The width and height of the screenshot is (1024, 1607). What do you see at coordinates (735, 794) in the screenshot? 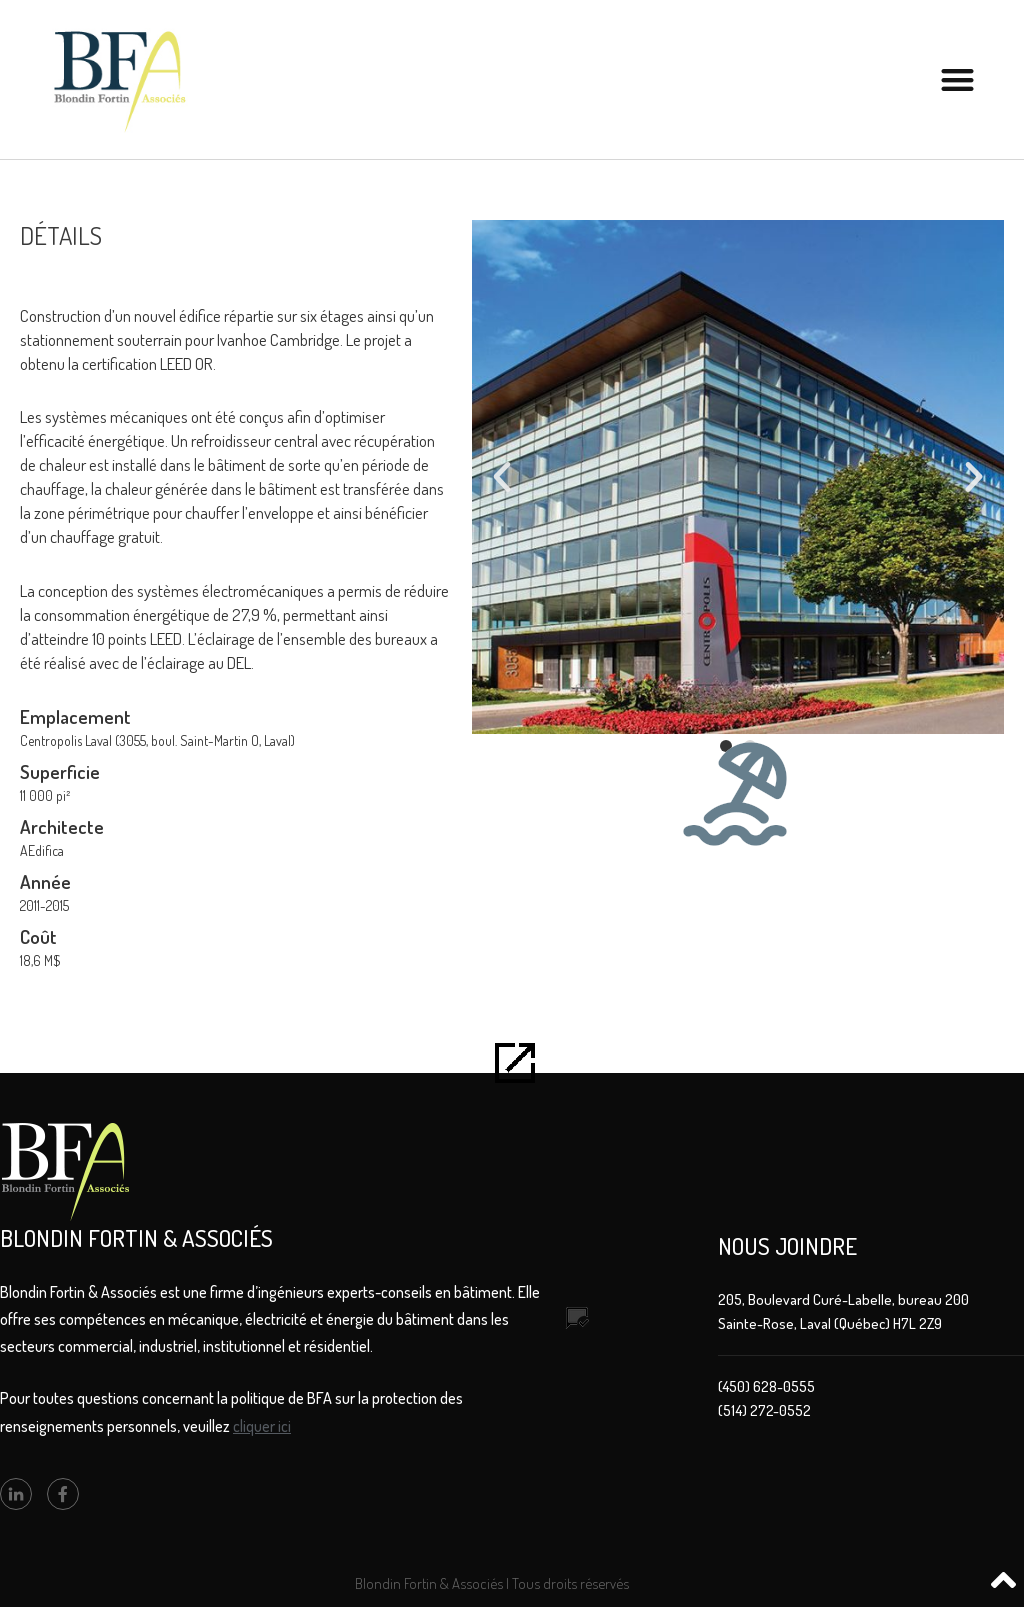
I see `view beach or coastal locations` at bounding box center [735, 794].